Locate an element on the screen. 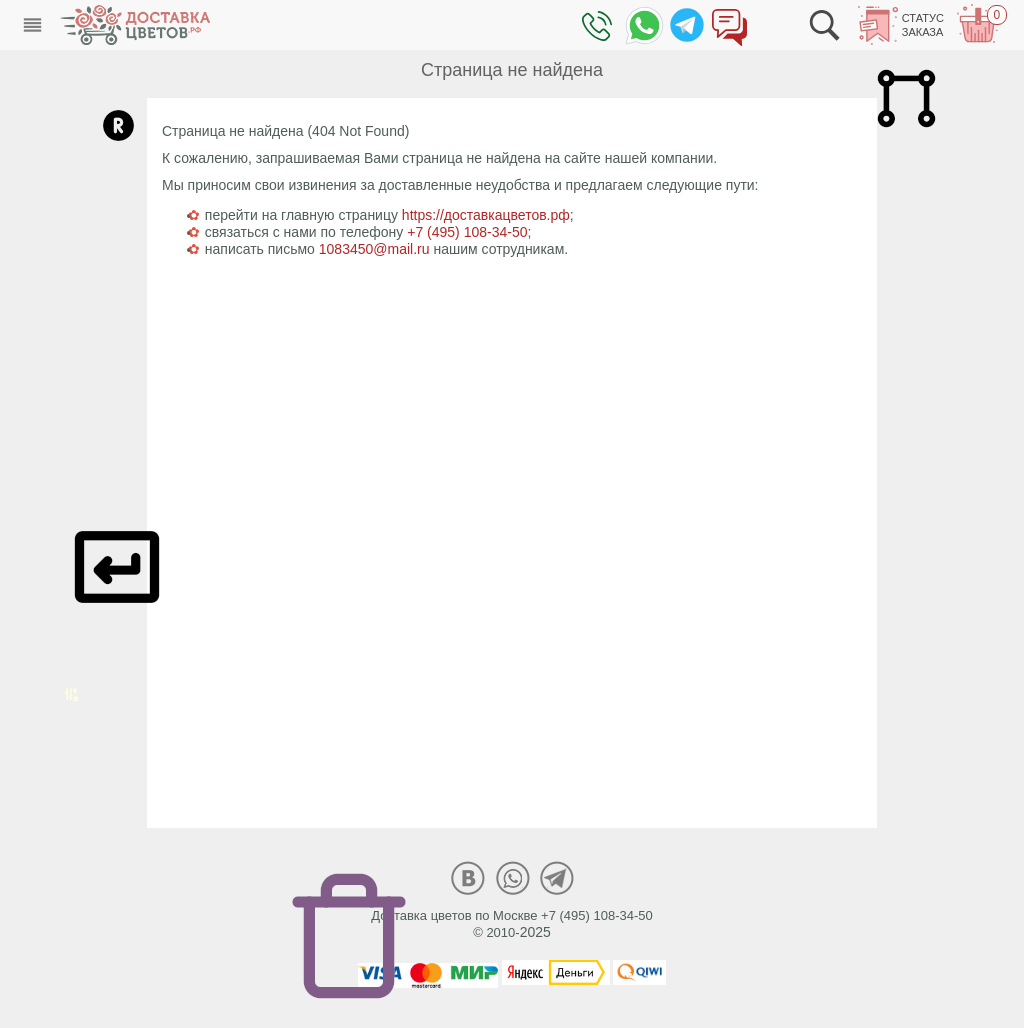 This screenshot has height=1028, width=1024. connect nodes or create a path between points is located at coordinates (906, 98).